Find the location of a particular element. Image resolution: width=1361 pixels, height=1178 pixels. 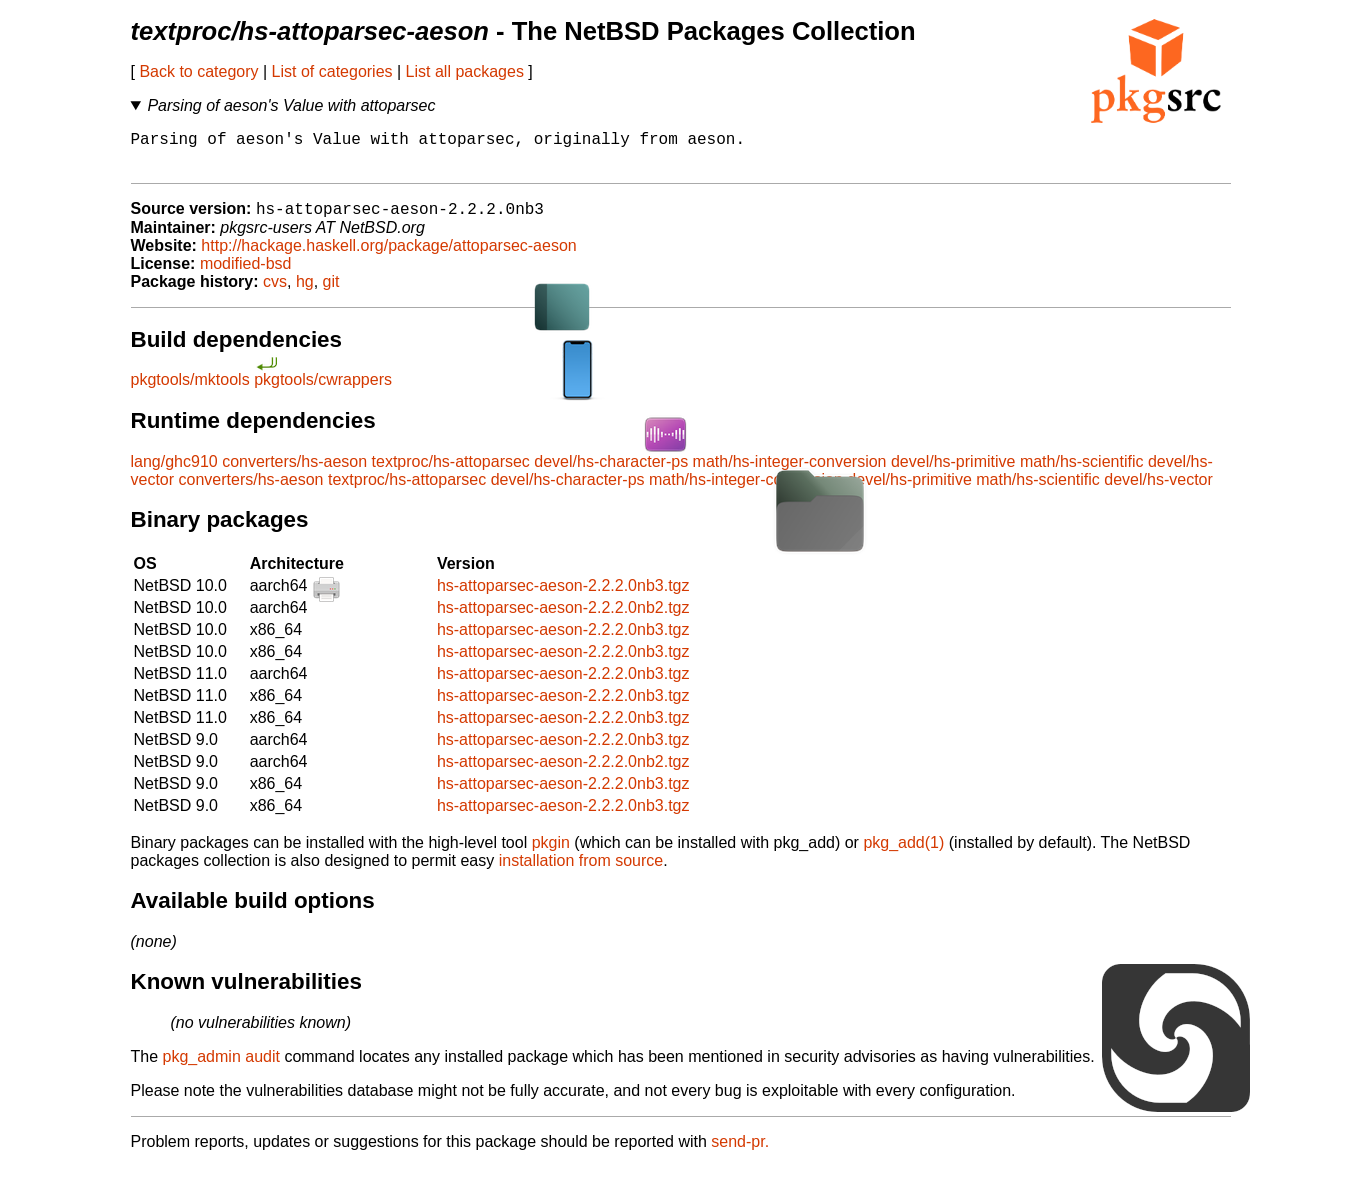

open meld file comparison tool is located at coordinates (1176, 1038).